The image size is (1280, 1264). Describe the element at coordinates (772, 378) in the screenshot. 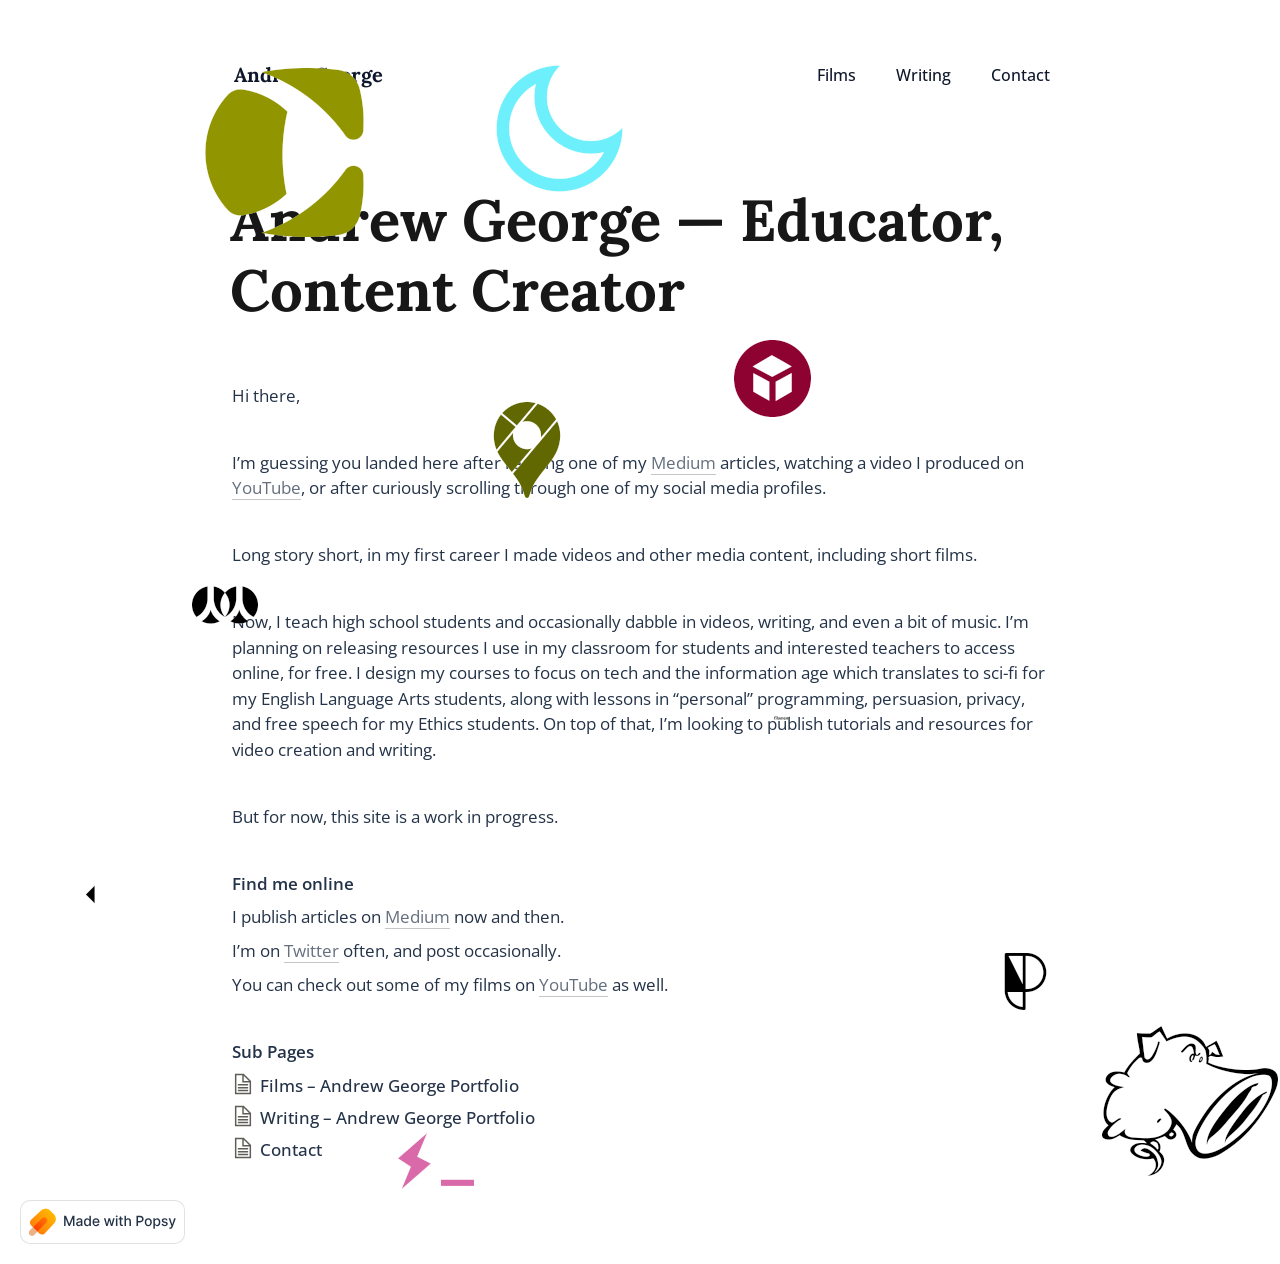

I see `open sketchfab to view 3d models` at that location.